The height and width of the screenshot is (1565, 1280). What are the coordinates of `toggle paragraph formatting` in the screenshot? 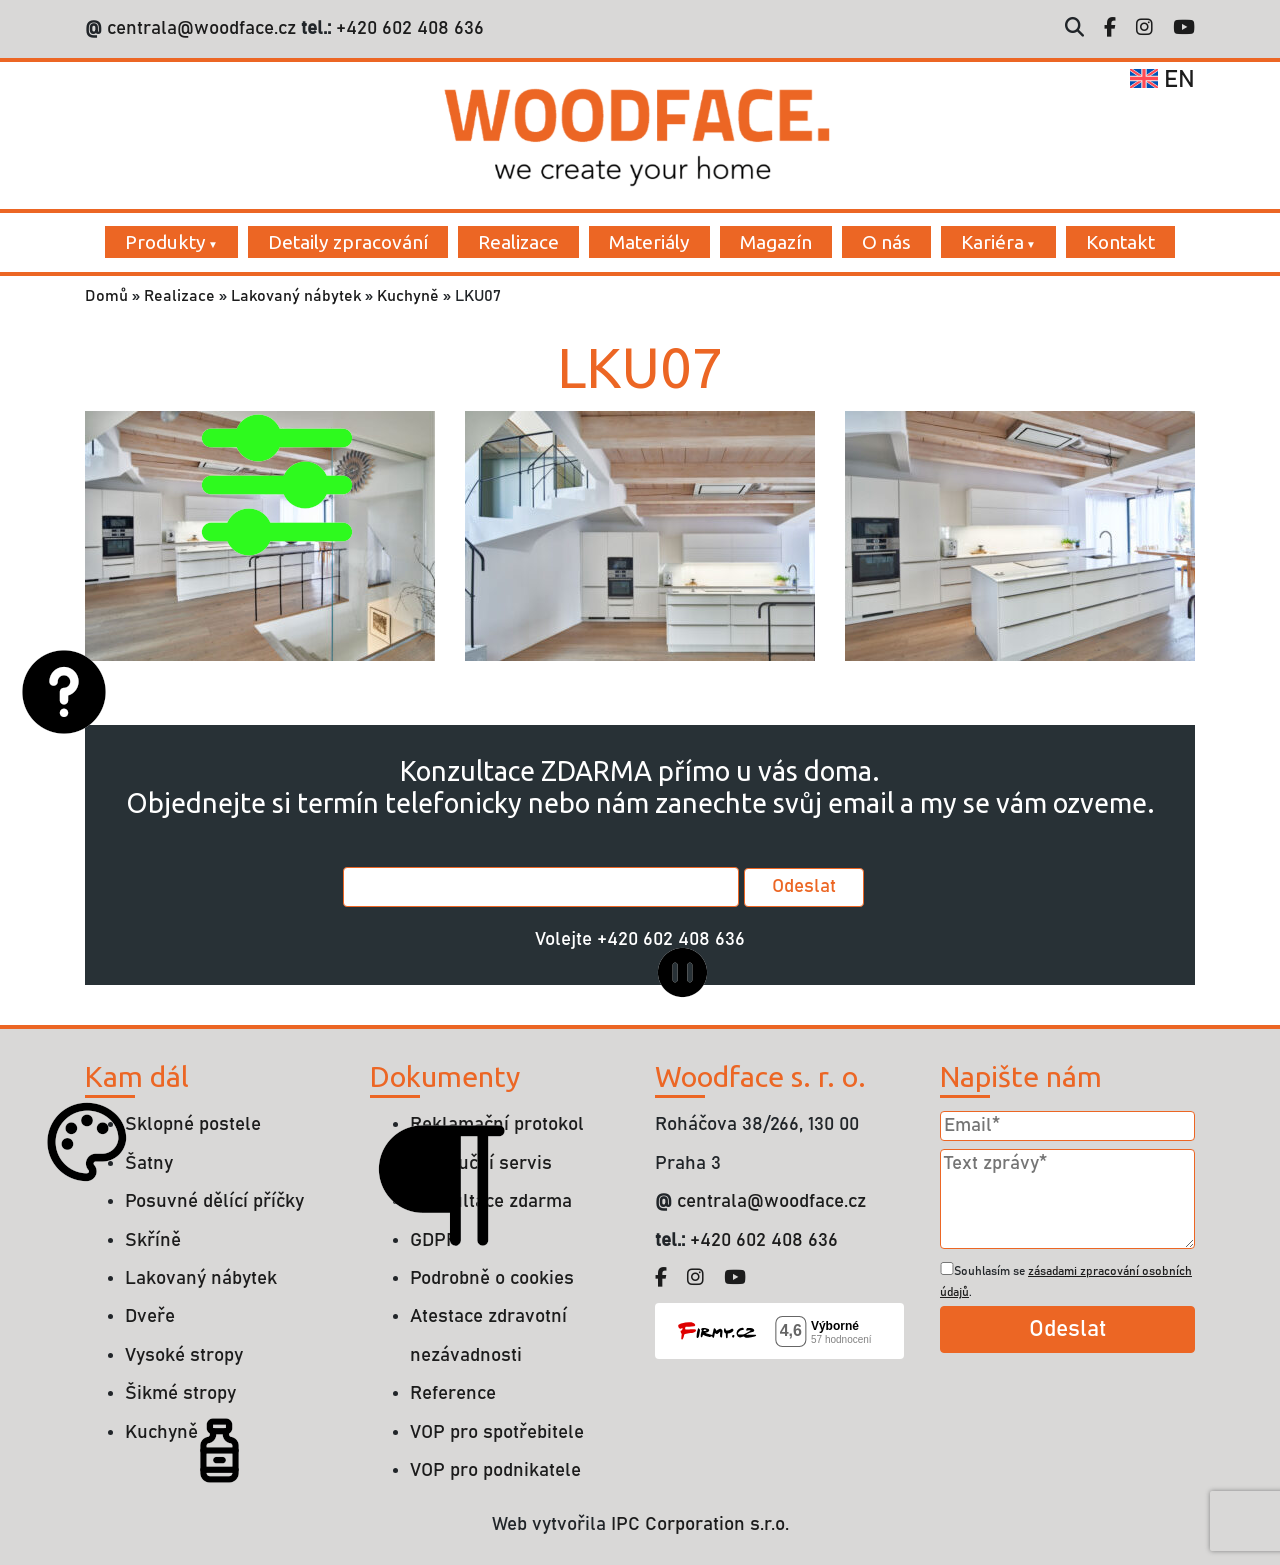 It's located at (444, 1185).